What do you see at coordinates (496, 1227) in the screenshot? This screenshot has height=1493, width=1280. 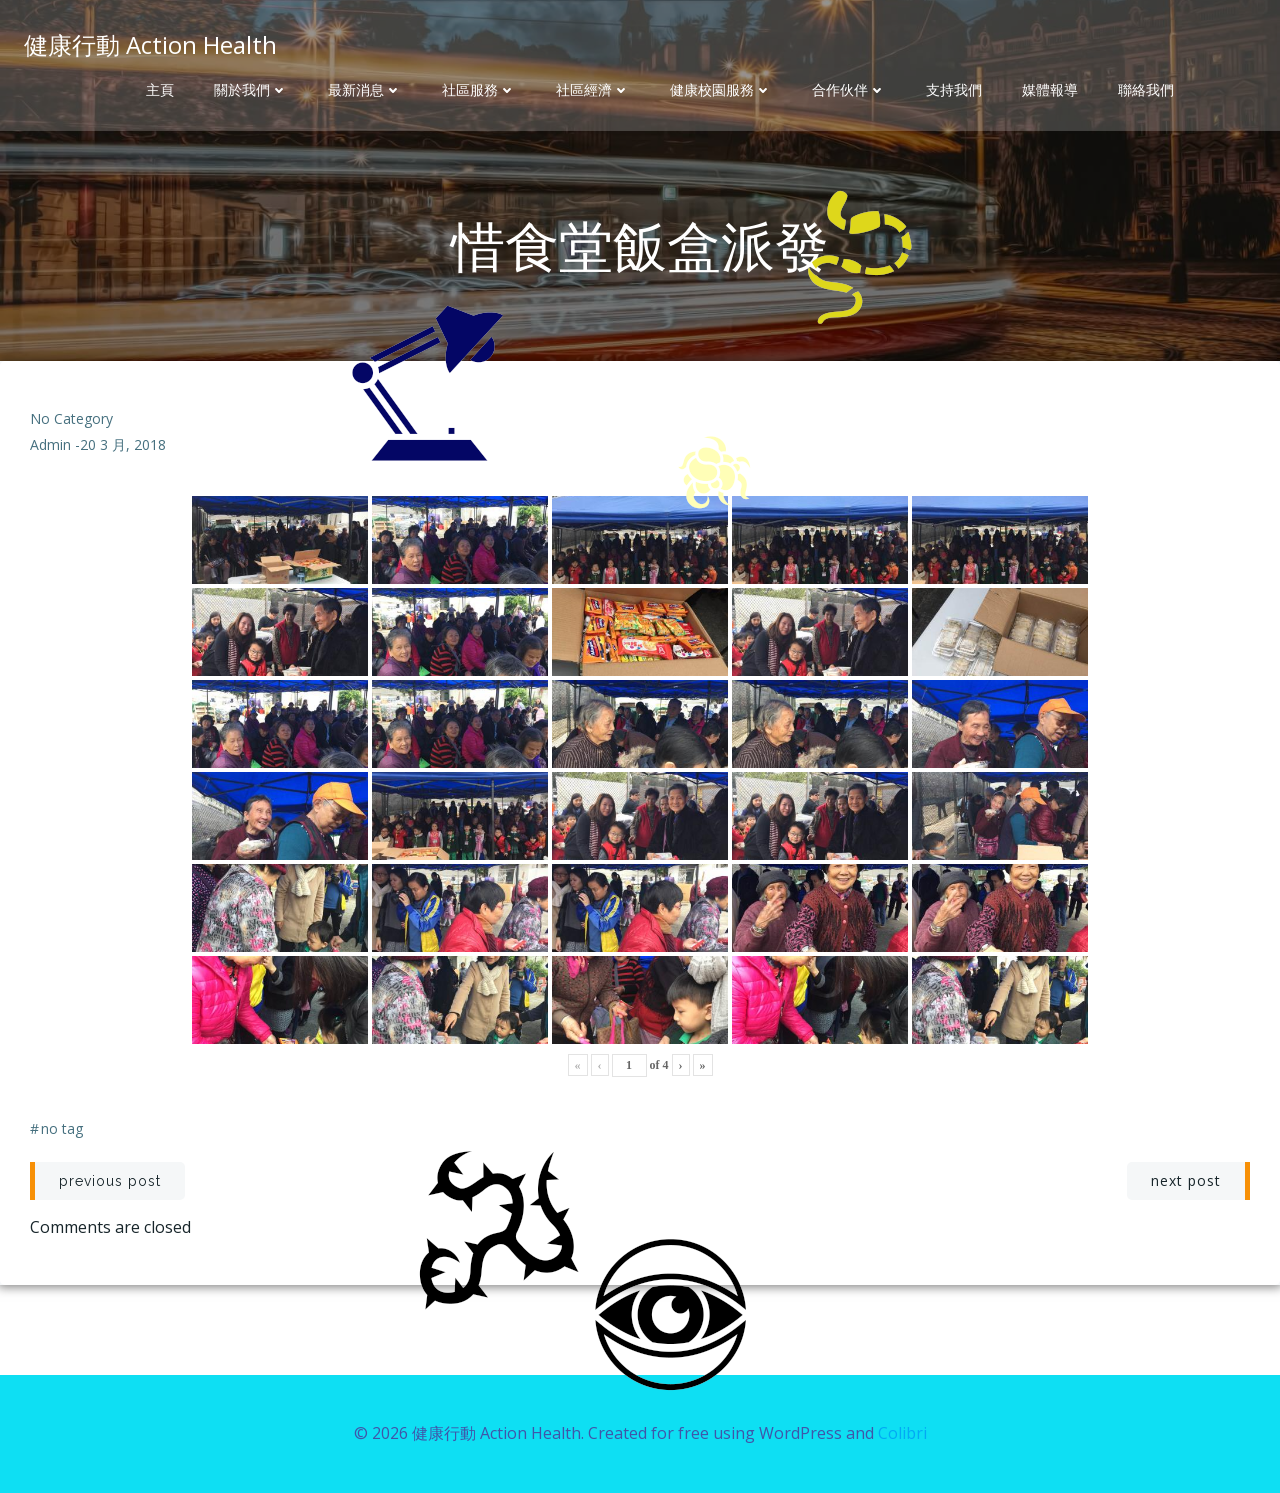 I see `select a thorny or cursed status effect` at bounding box center [496, 1227].